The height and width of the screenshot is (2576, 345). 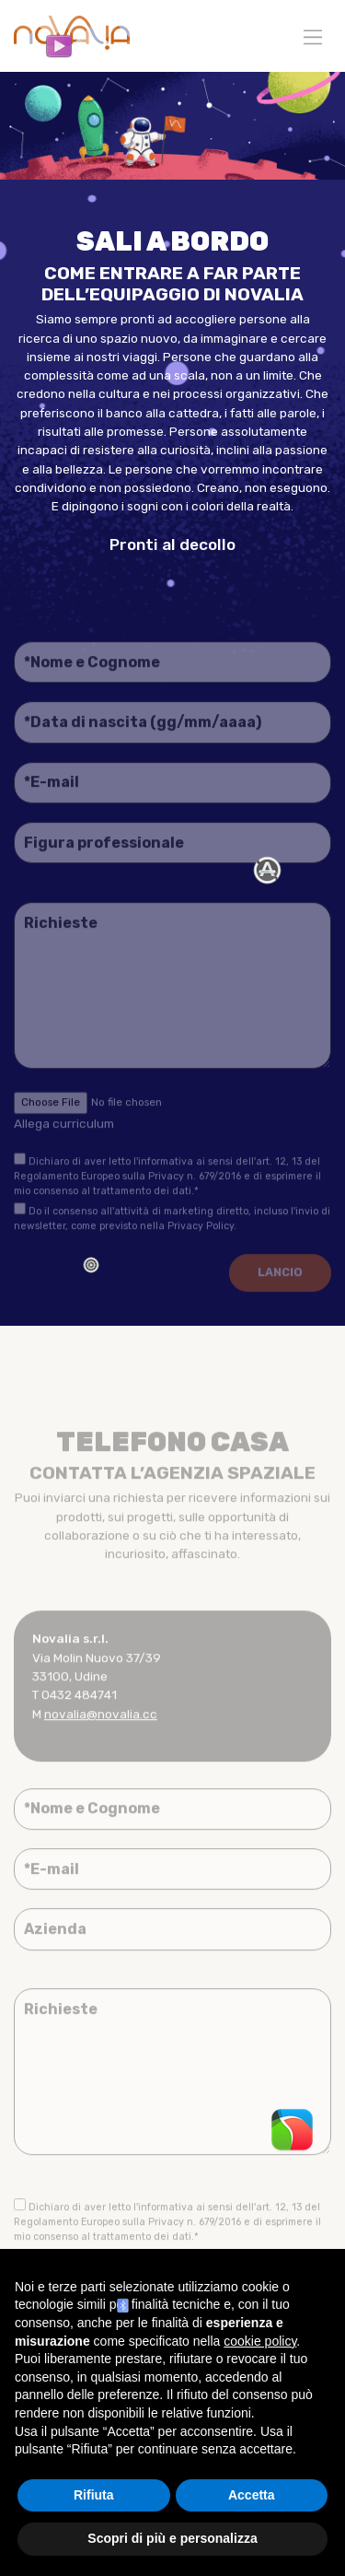 I want to click on open reaper digital audio workstation, so click(x=292, y=2129).